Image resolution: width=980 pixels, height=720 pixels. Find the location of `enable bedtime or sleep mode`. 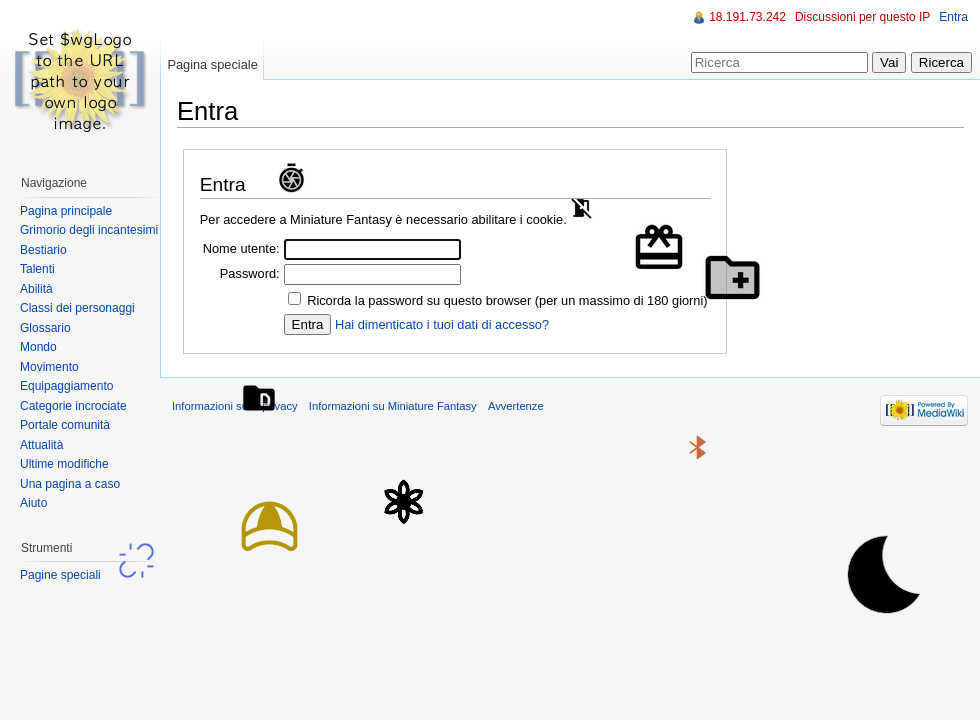

enable bedtime or sleep mode is located at coordinates (886, 574).